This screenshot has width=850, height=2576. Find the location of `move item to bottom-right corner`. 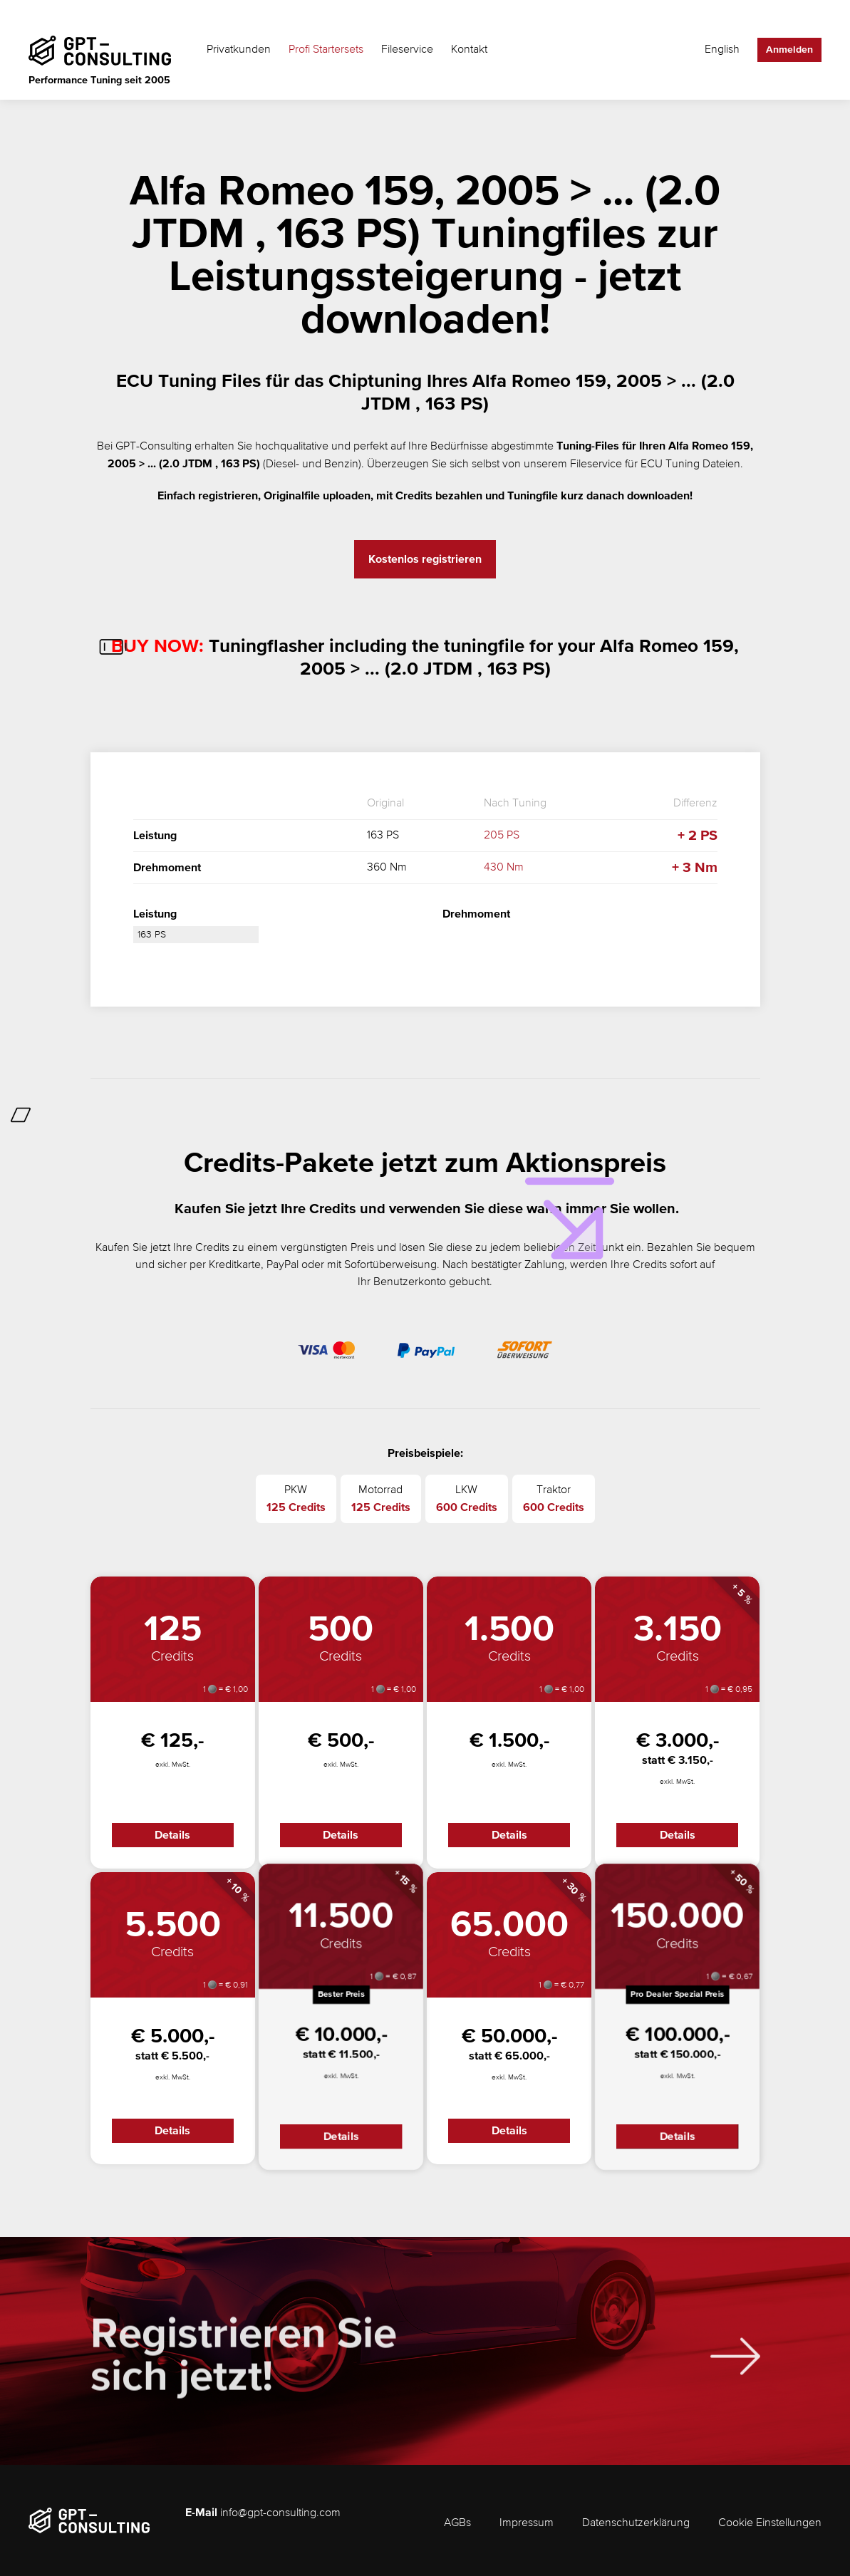

move item to bottom-right corner is located at coordinates (569, 1222).